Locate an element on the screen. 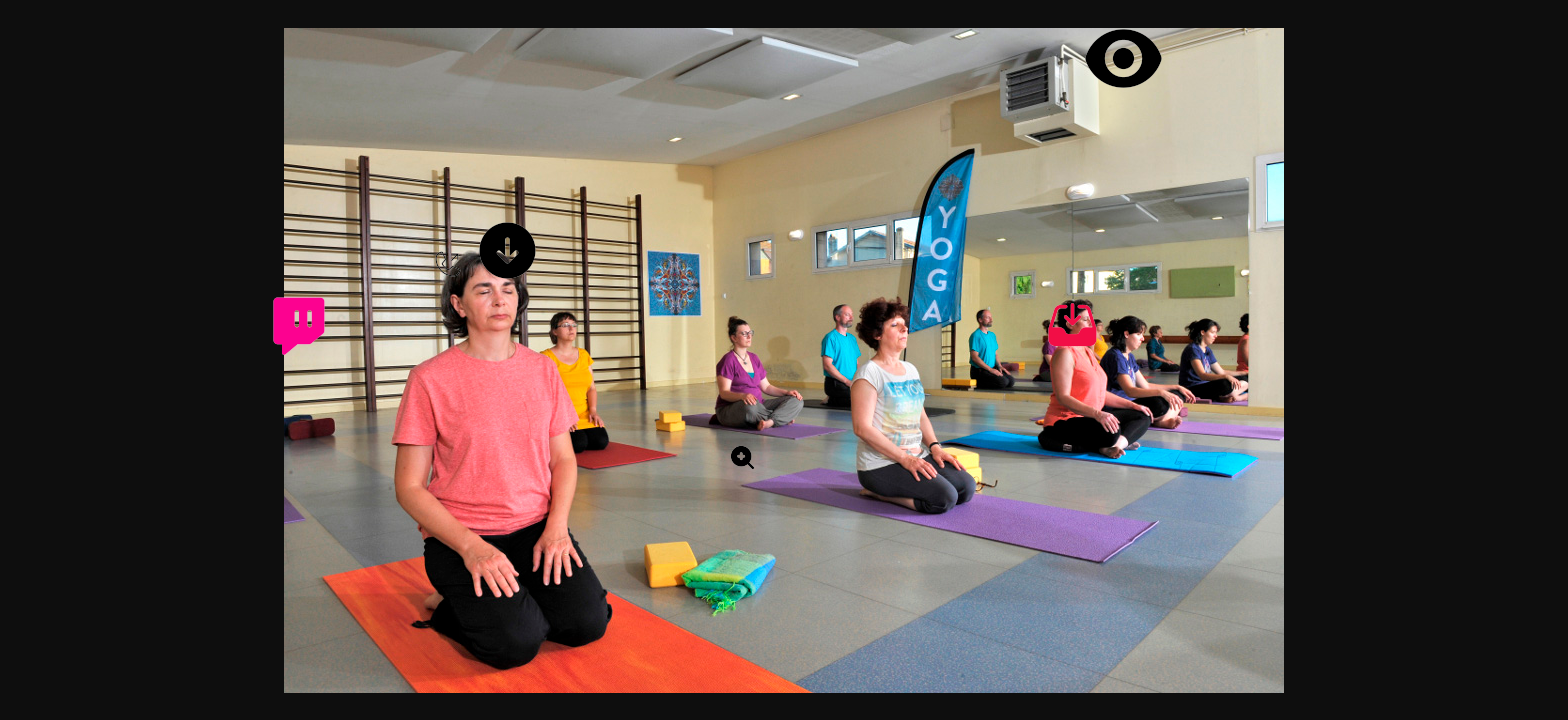 This screenshot has width=1568, height=720. open Twitch app is located at coordinates (299, 323).